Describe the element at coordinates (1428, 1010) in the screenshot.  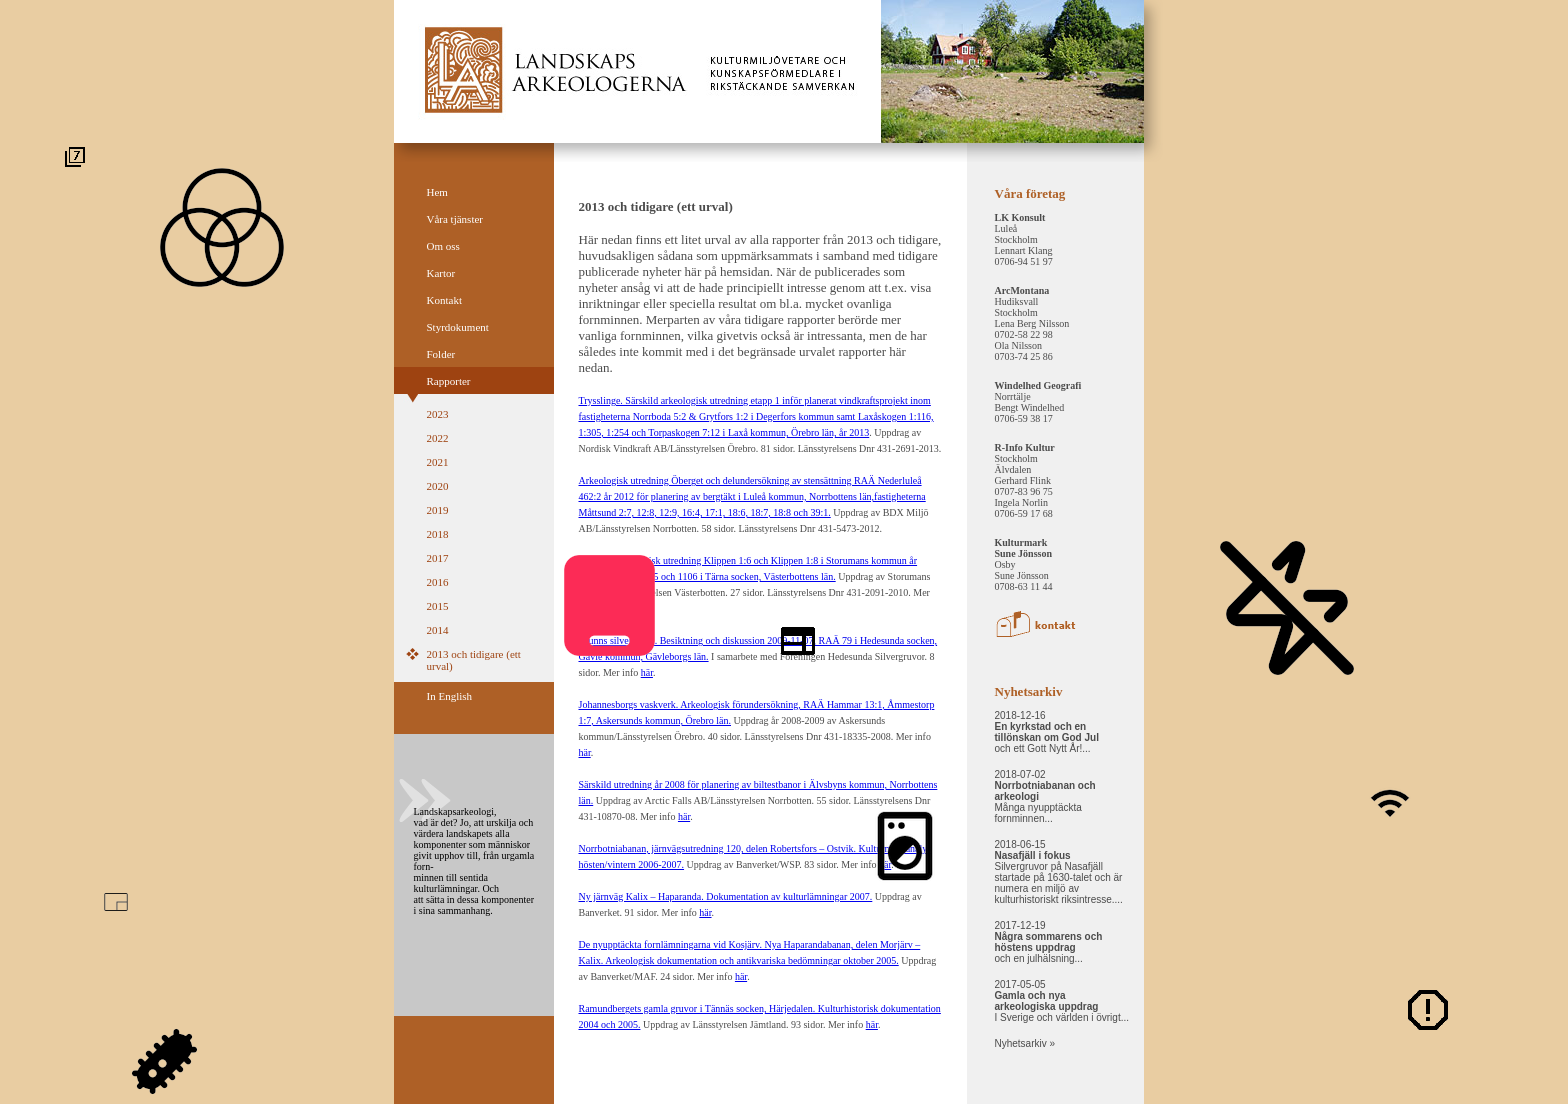
I see `indicates an email error or delivery failure` at that location.